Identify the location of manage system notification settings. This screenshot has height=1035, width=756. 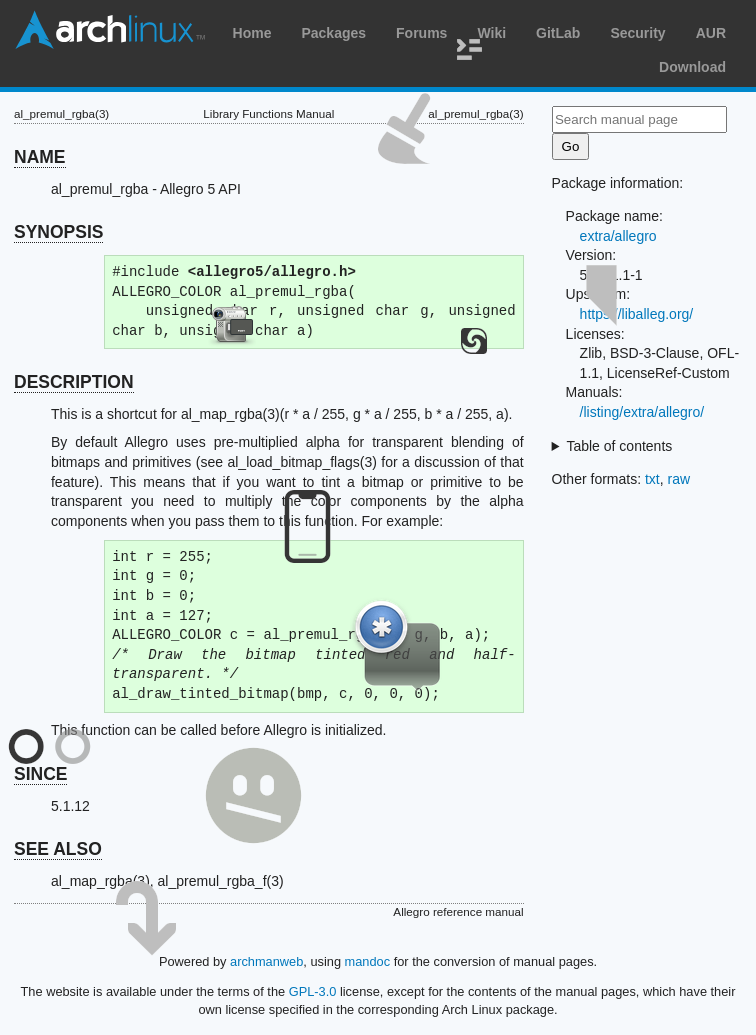
(398, 643).